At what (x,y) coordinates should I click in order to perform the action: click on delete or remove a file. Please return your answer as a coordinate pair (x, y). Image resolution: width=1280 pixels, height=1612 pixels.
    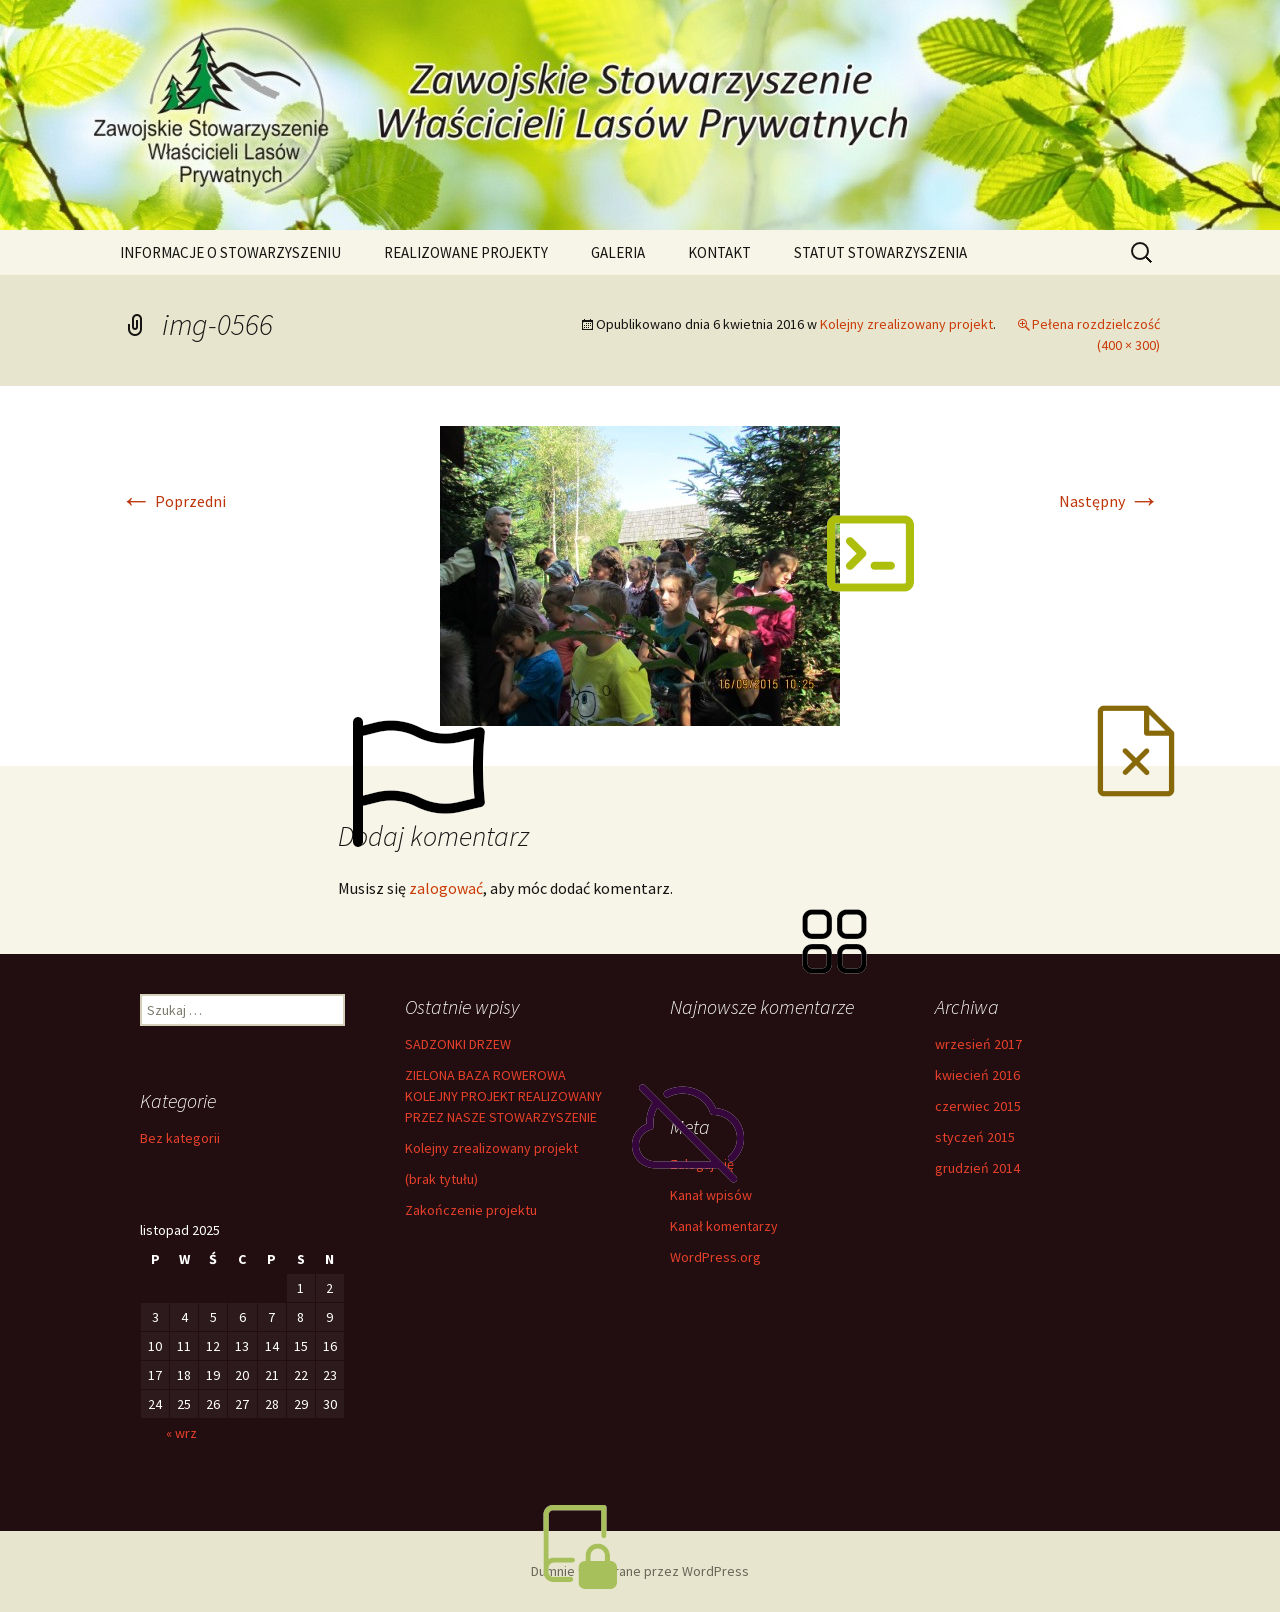
    Looking at the image, I should click on (1136, 751).